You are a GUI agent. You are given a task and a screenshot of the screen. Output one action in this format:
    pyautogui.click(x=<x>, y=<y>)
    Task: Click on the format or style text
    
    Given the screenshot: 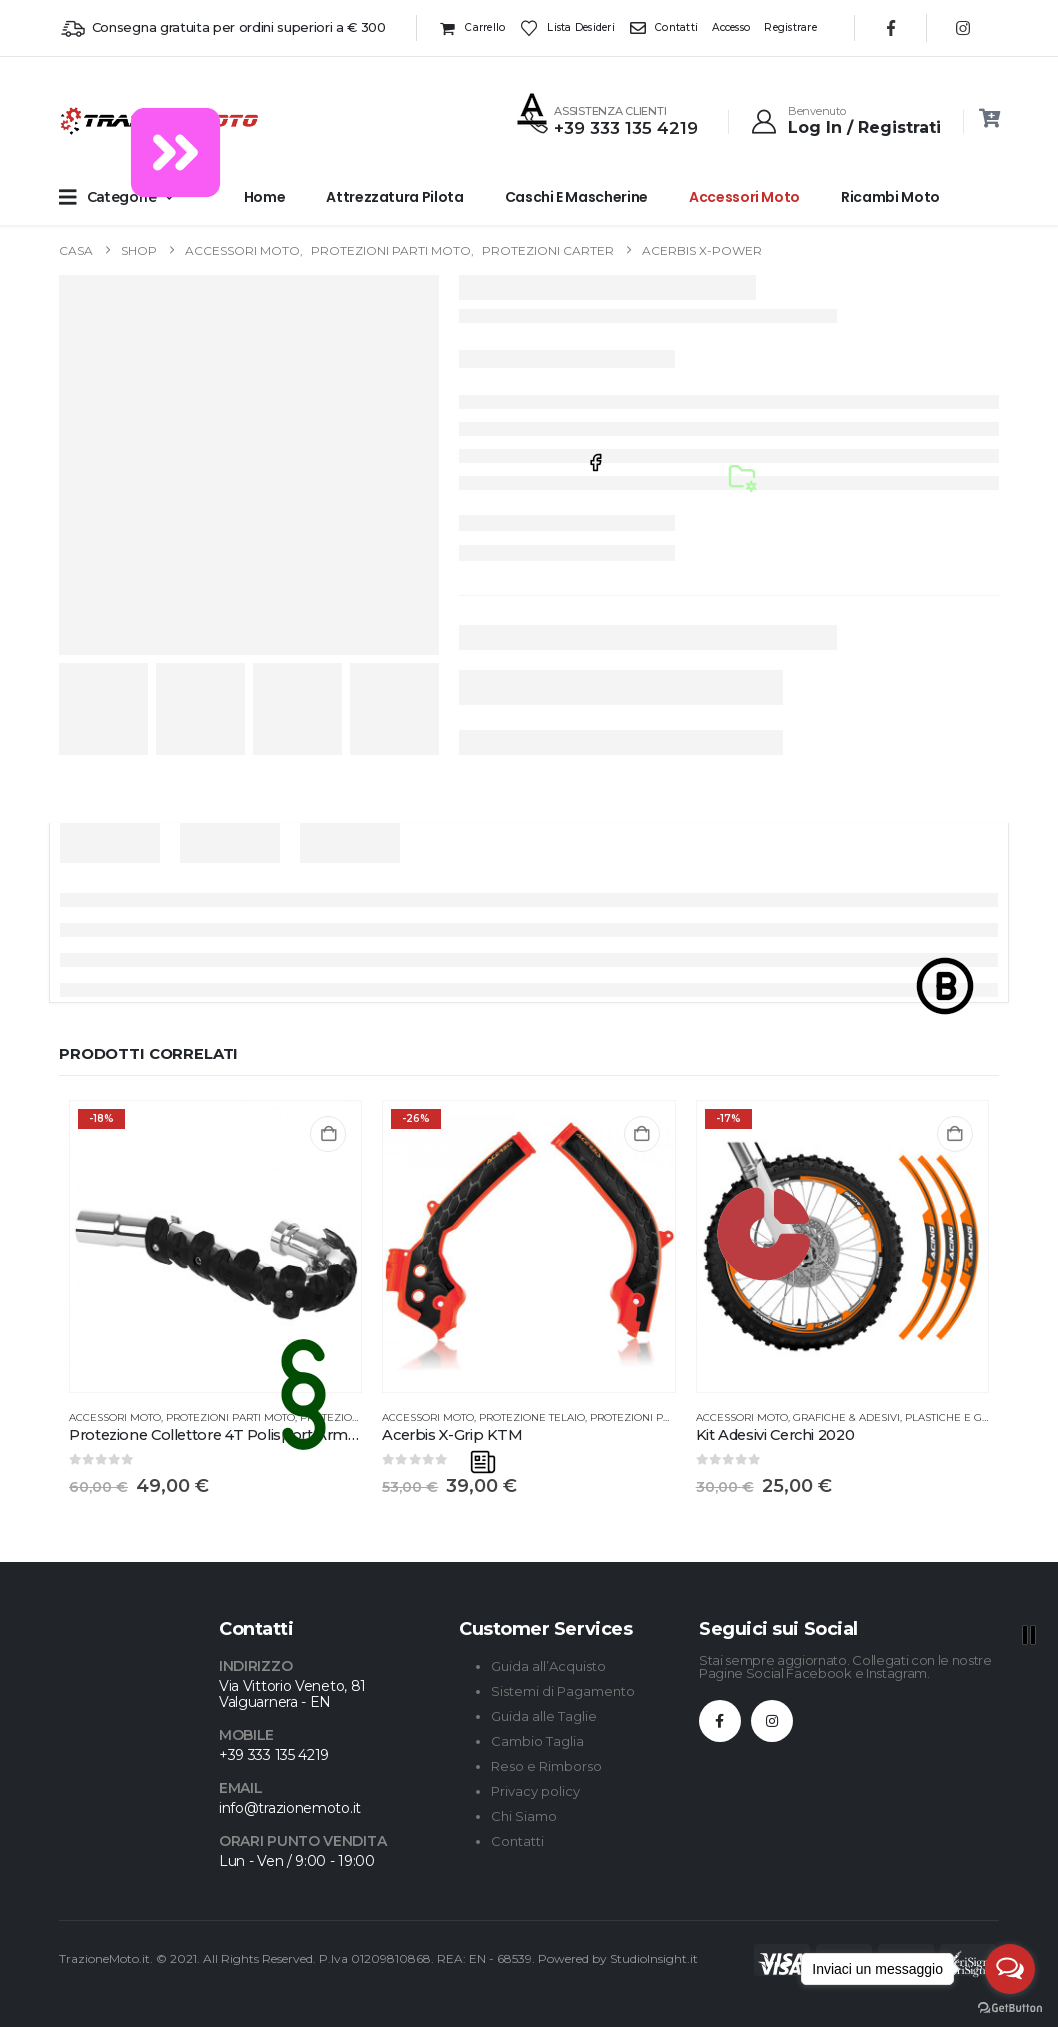 What is the action you would take?
    pyautogui.click(x=532, y=110)
    